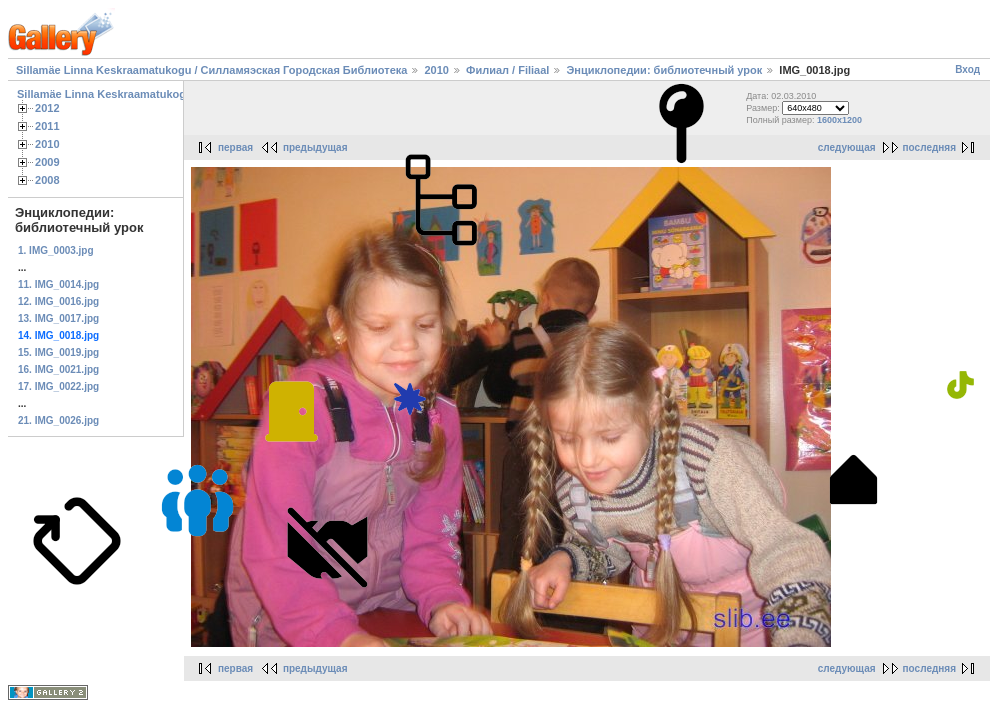 This screenshot has width=998, height=720. Describe the element at coordinates (77, 541) in the screenshot. I see `rotate image or element` at that location.